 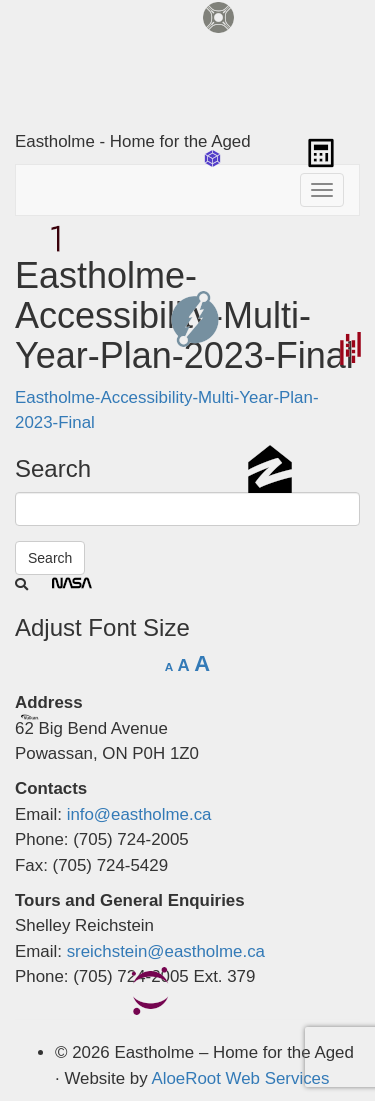 I want to click on open the Zillow real estate app, so click(x=270, y=469).